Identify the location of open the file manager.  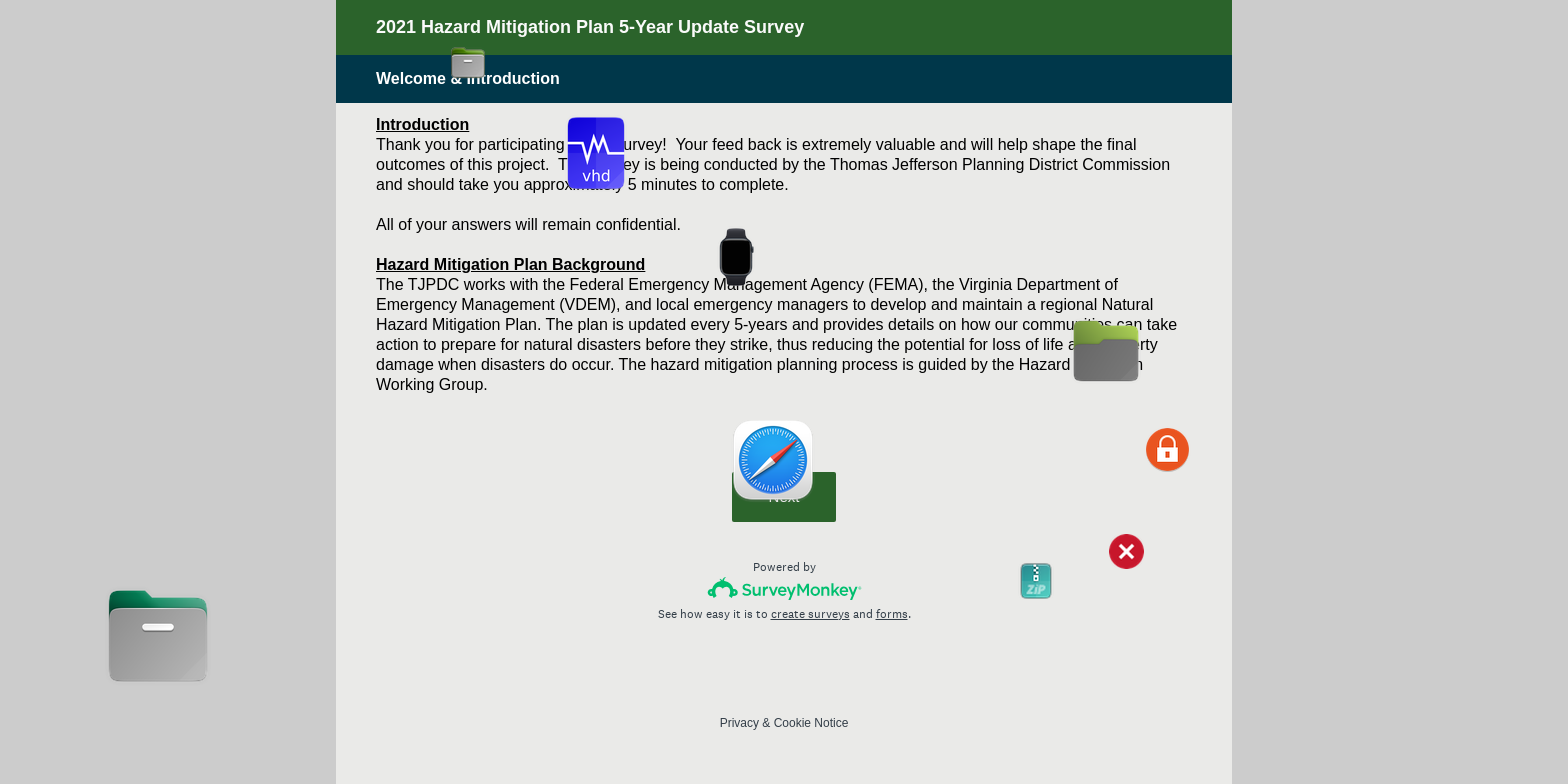
(158, 636).